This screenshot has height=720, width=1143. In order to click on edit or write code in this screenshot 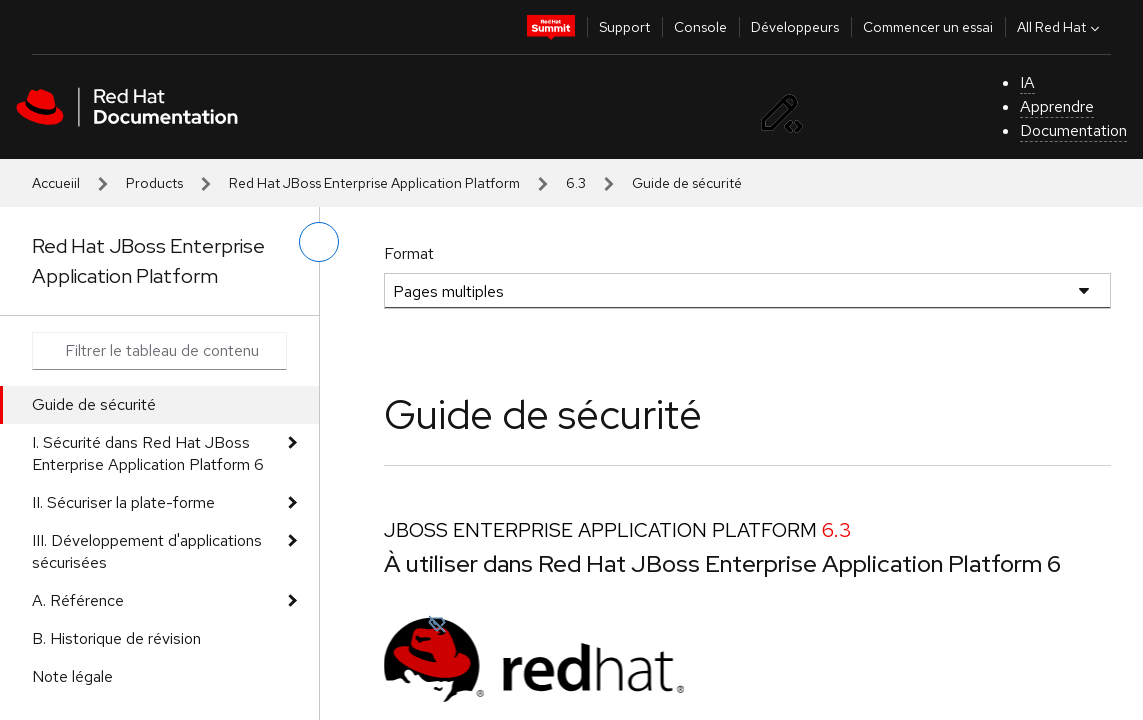, I will do `click(780, 112)`.